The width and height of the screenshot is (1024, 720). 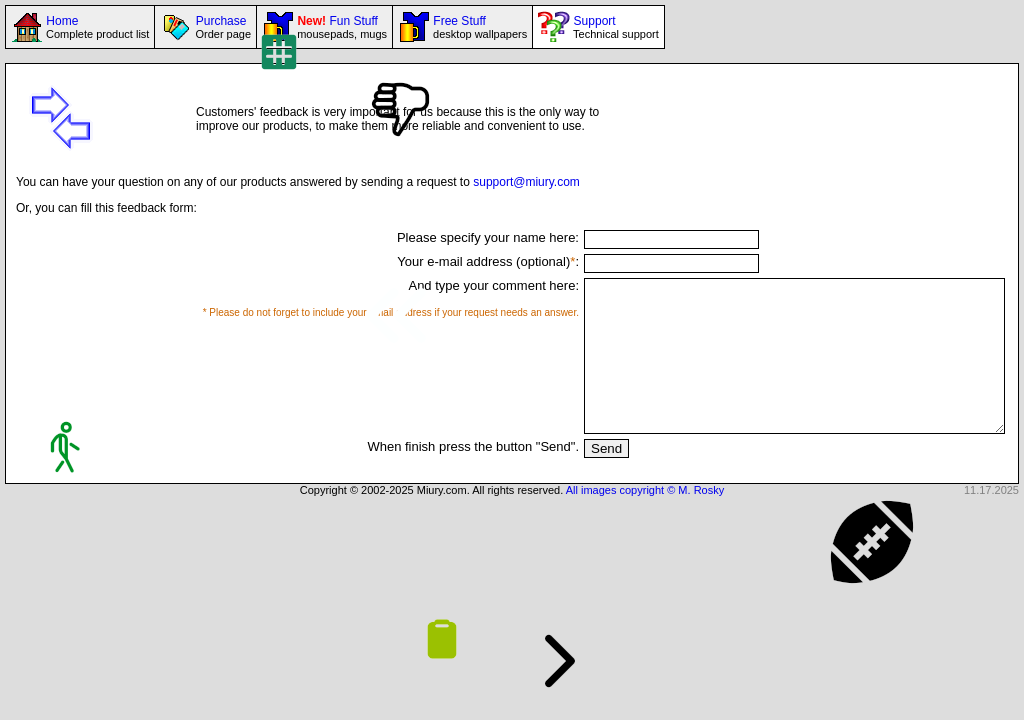 I want to click on add or browse hashtags, so click(x=279, y=52).